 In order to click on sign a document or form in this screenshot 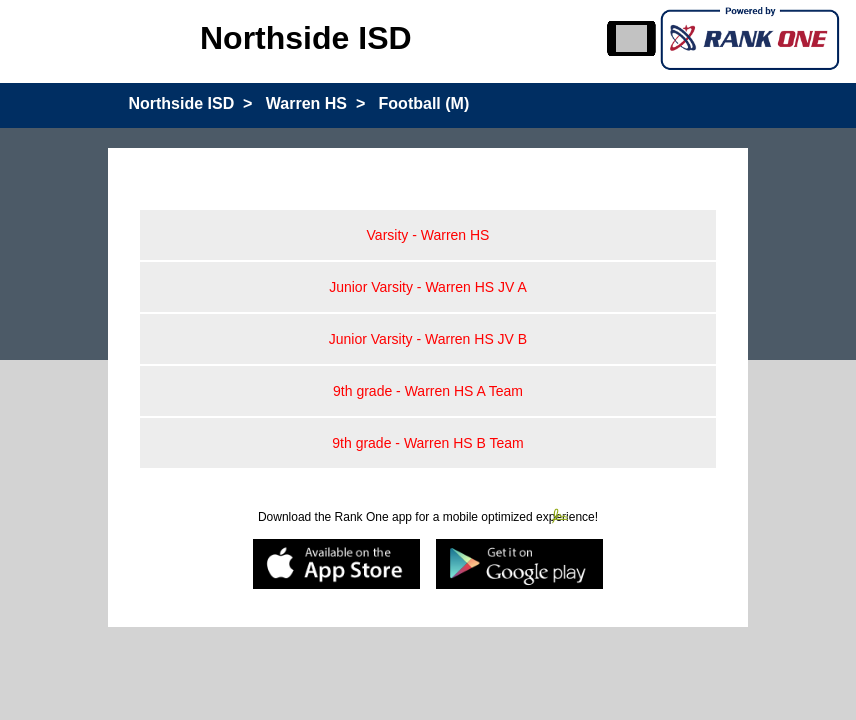, I will do `click(560, 516)`.